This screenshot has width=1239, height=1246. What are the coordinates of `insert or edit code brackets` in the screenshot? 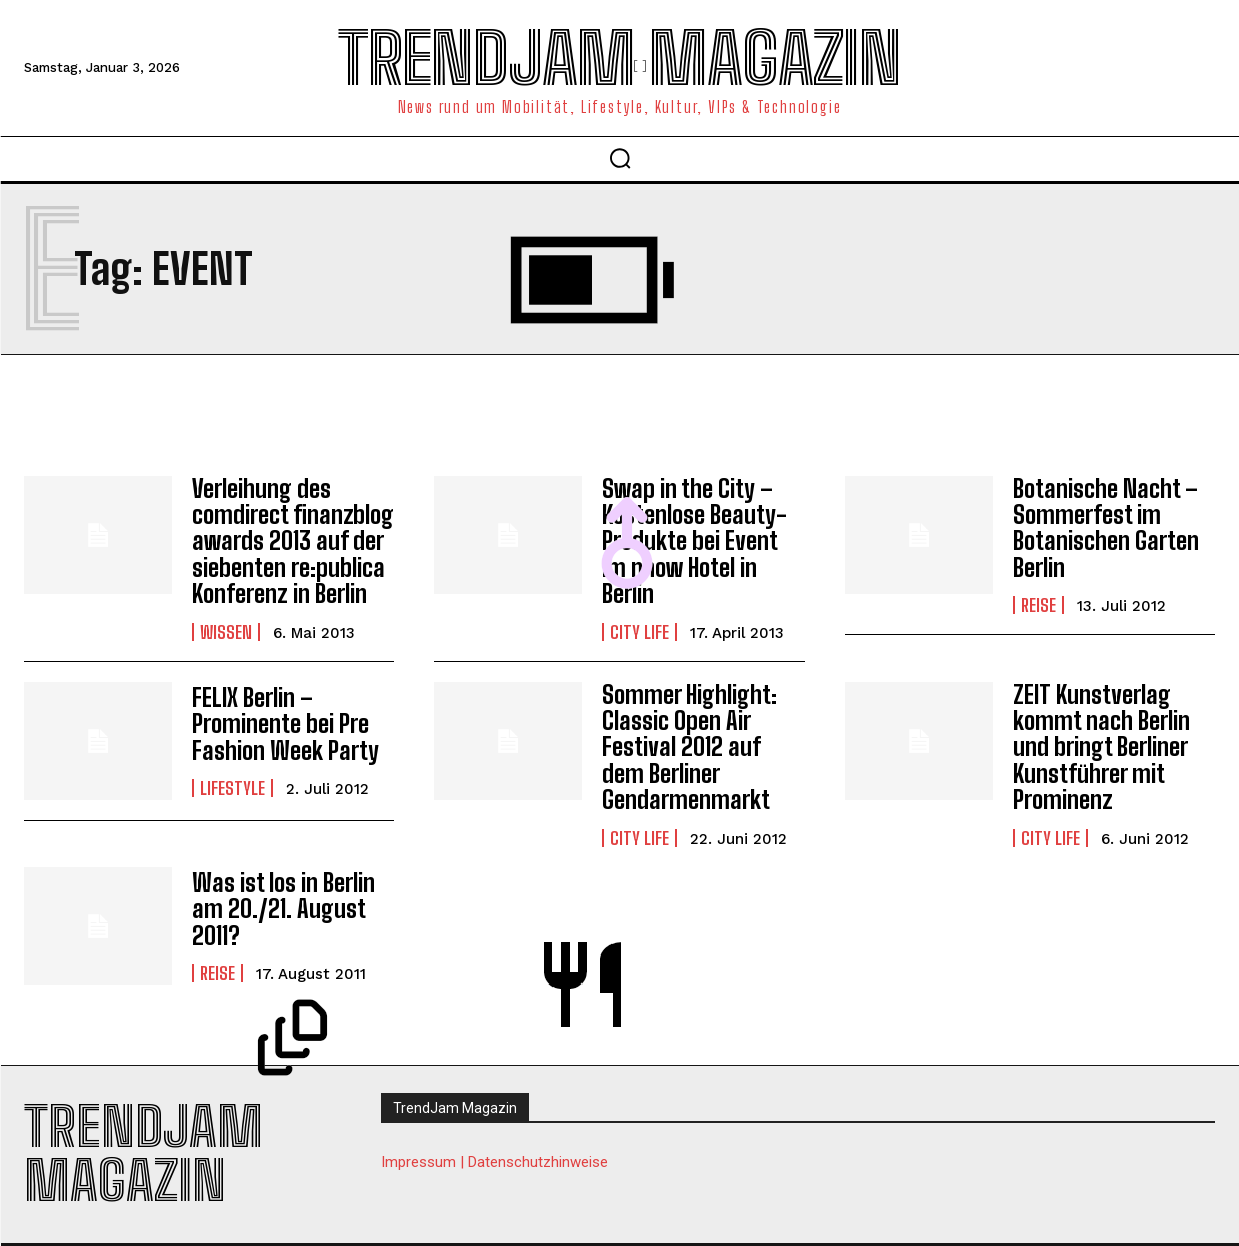 It's located at (640, 66).